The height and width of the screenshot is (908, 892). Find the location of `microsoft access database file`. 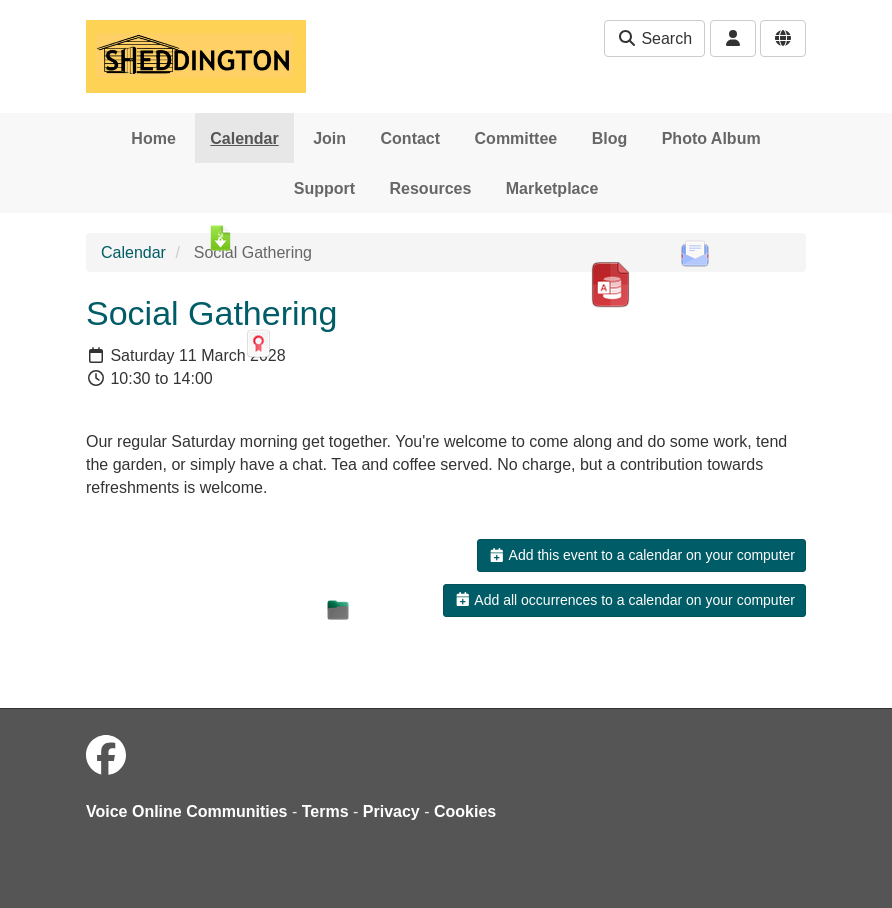

microsoft access database file is located at coordinates (610, 284).